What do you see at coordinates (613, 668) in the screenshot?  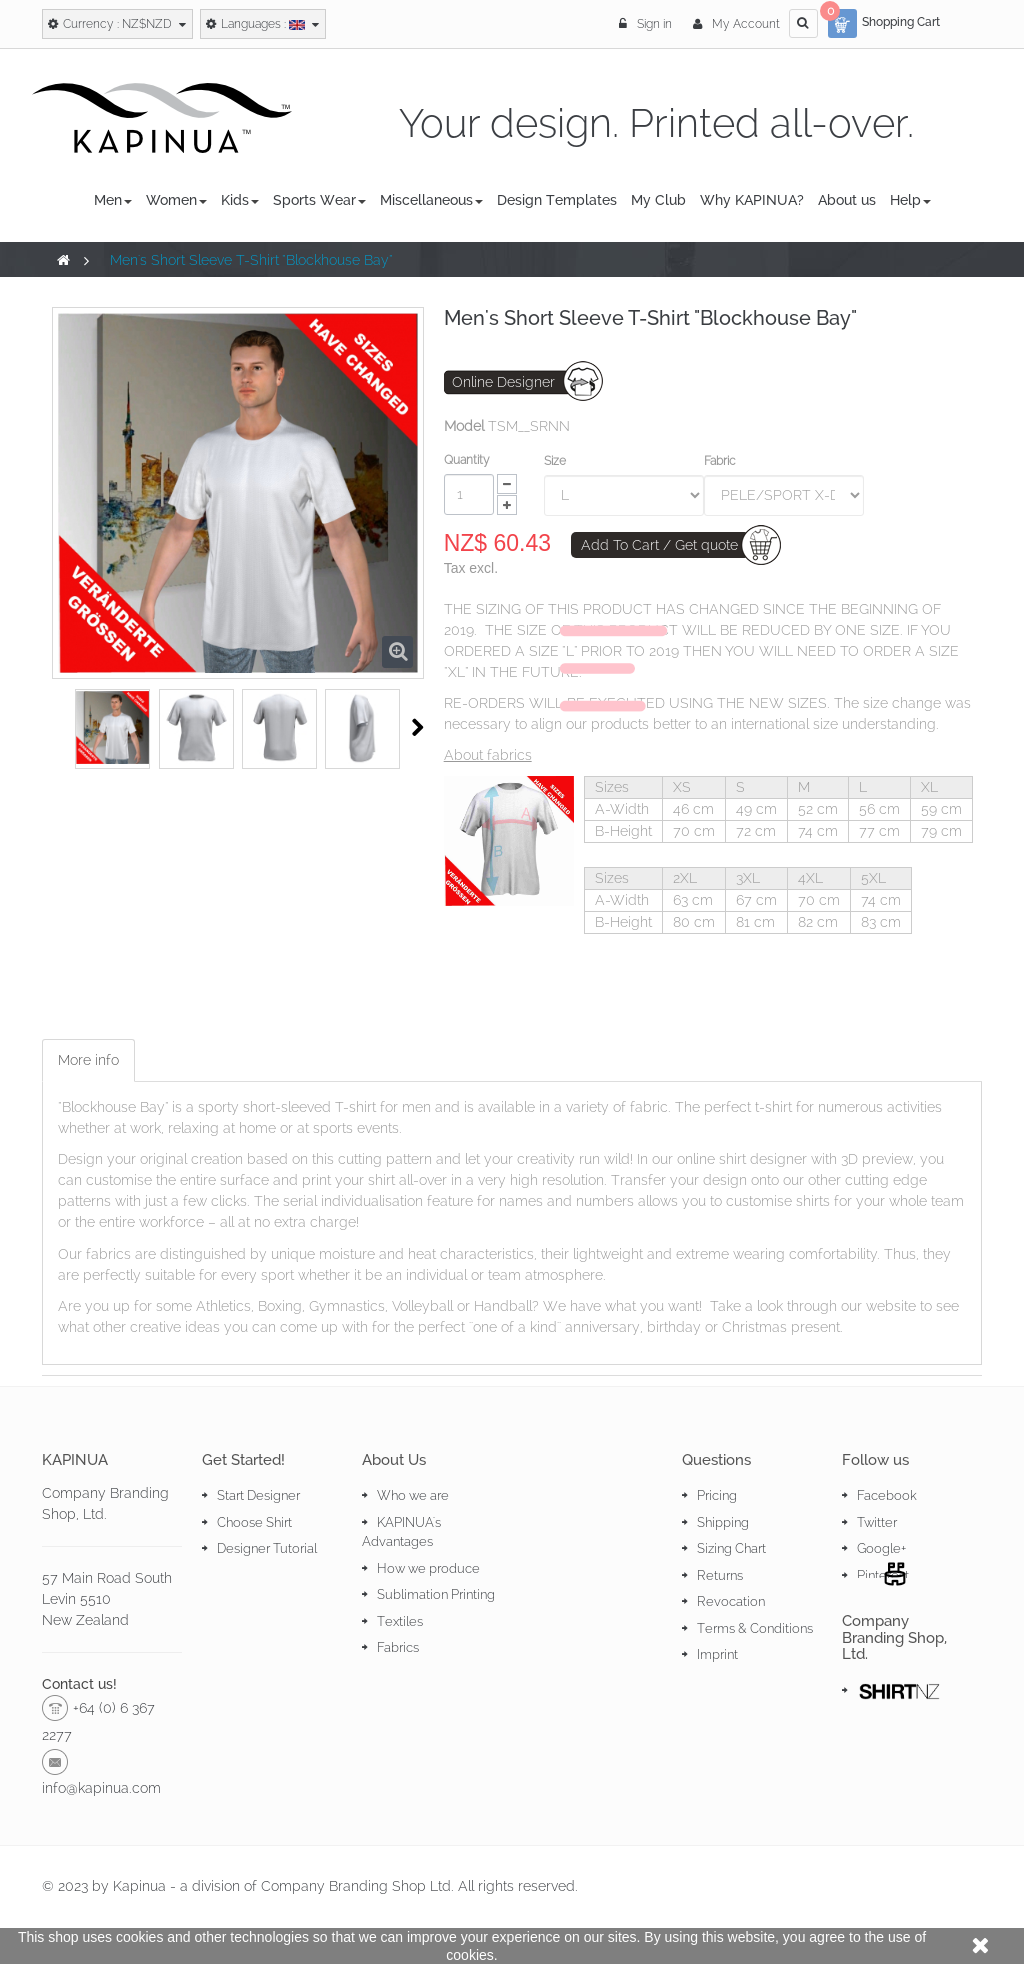 I see `align text to the start of the line` at bounding box center [613, 668].